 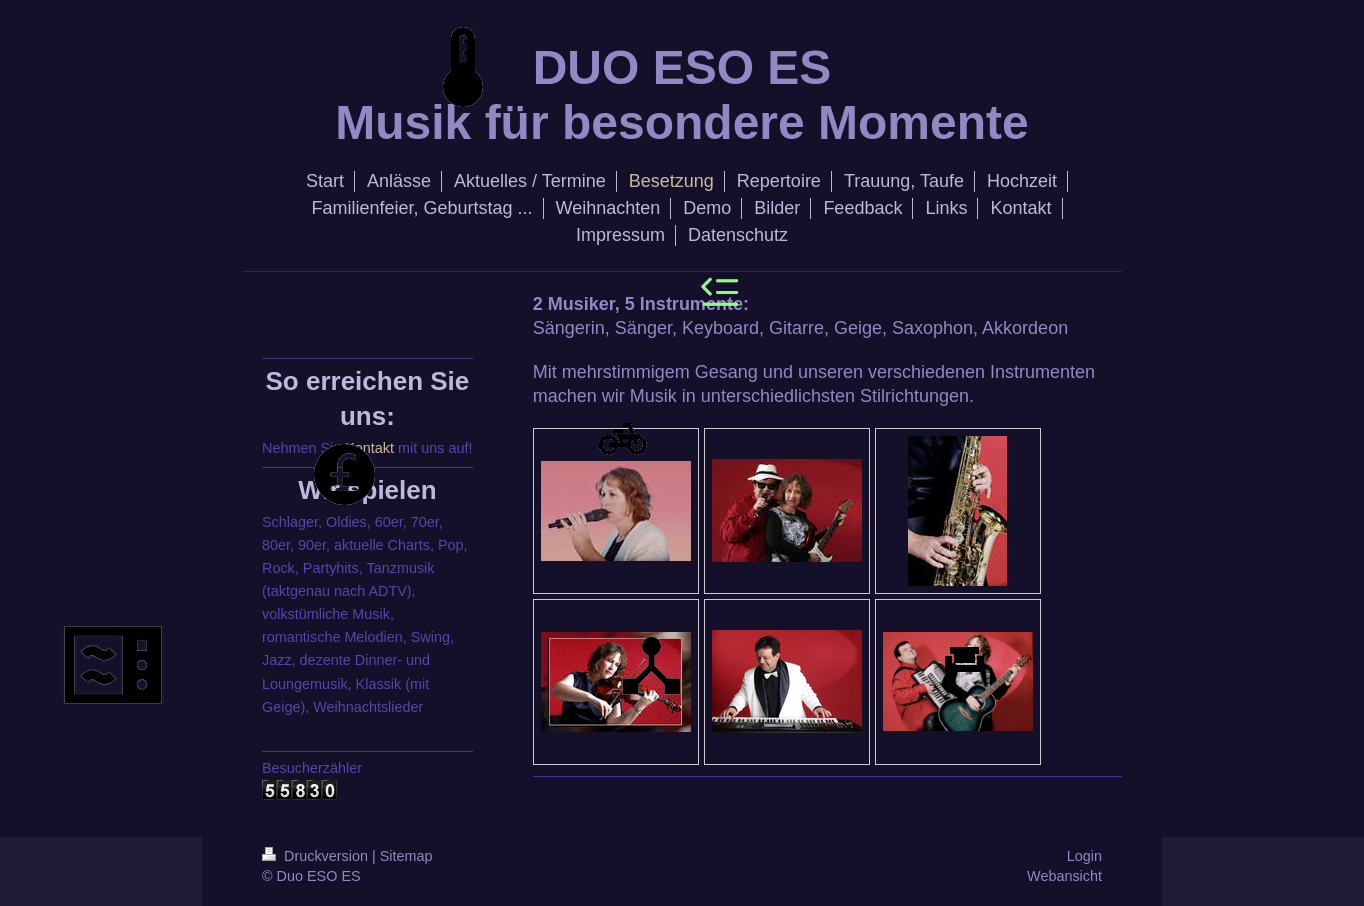 I want to click on access bike routes or cycling directions, so click(x=623, y=439).